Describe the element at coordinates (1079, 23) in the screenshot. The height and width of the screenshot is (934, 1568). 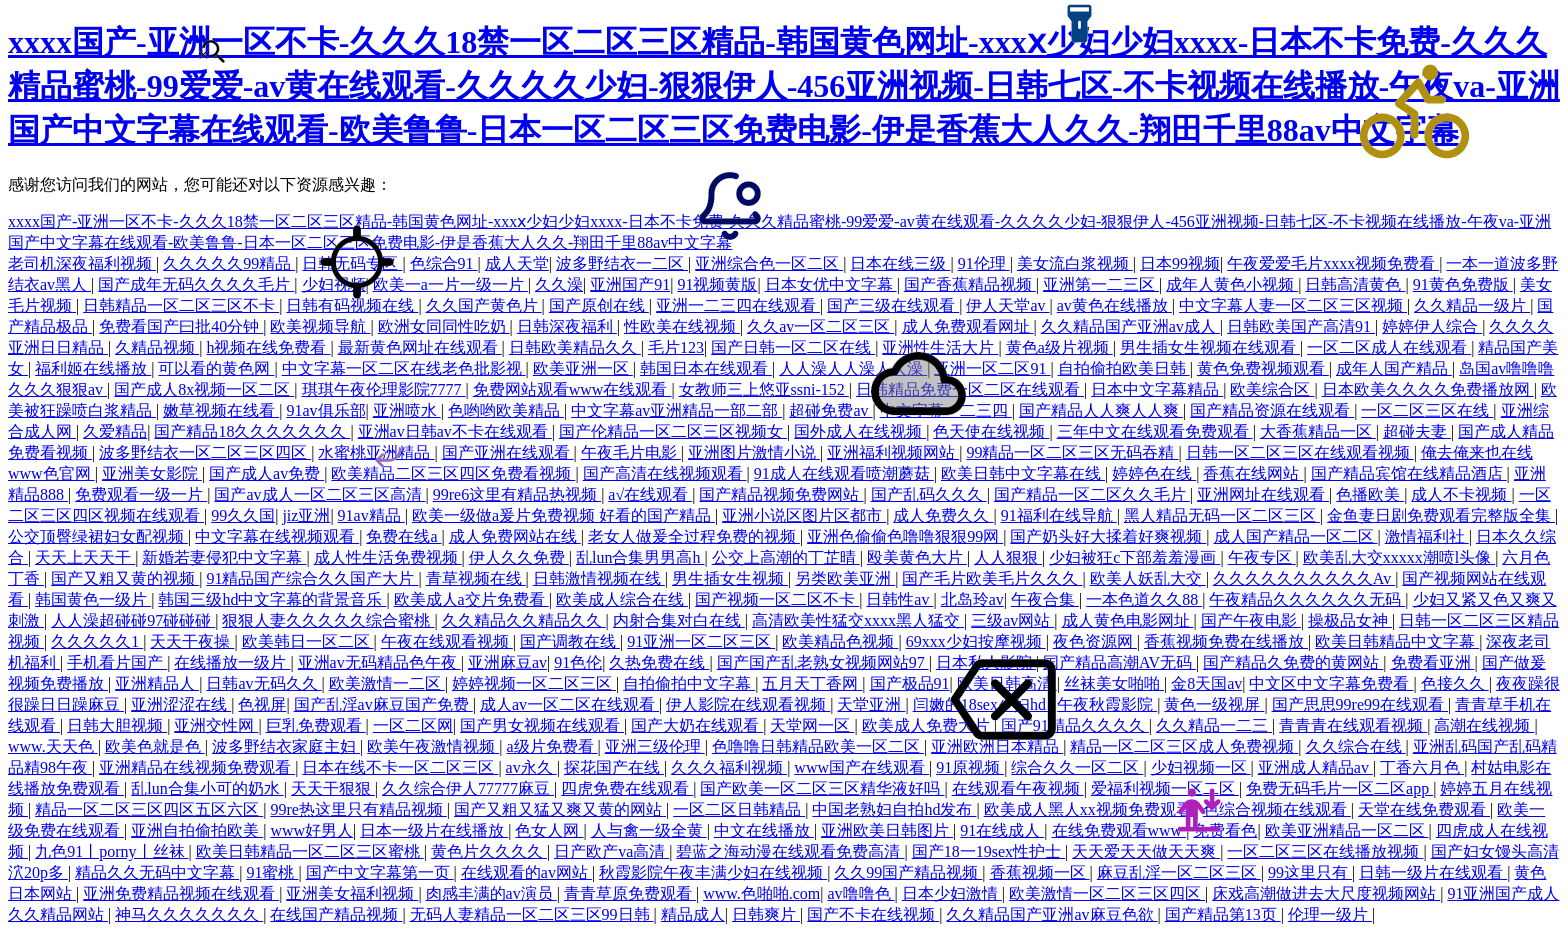
I see `toggle flashlight on/off` at that location.